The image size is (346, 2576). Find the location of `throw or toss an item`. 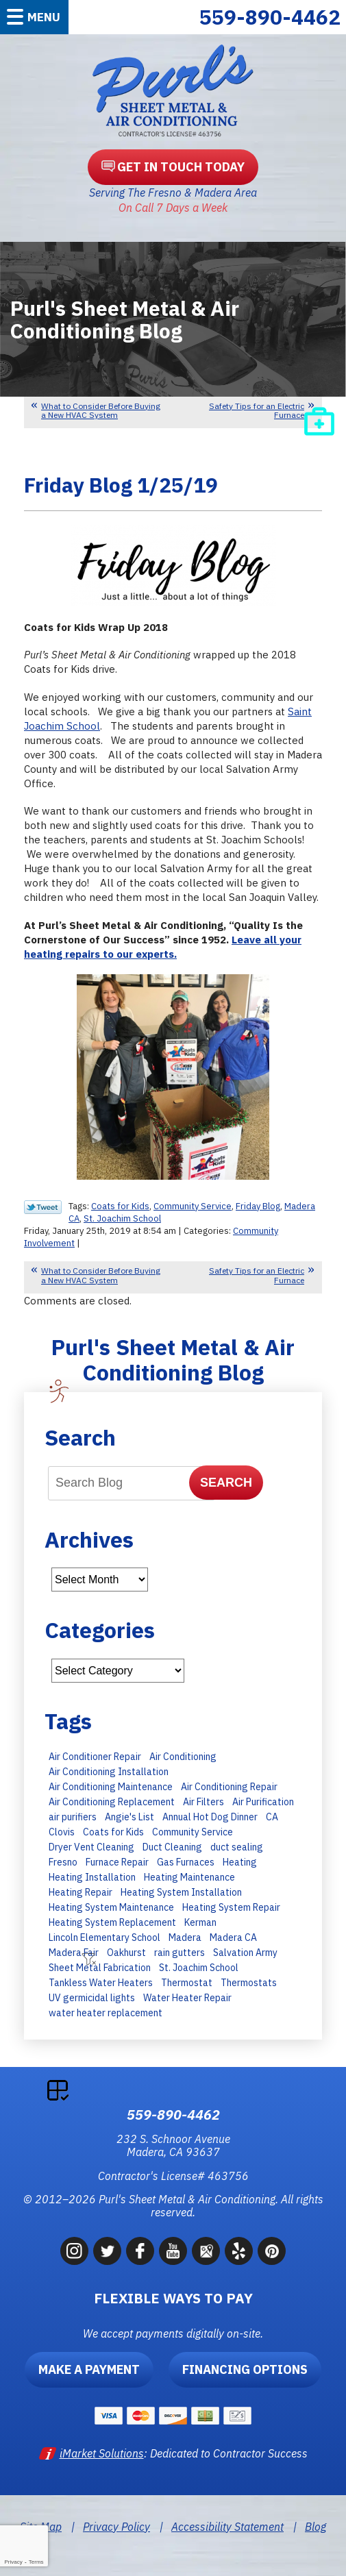

throw or toss an item is located at coordinates (58, 1391).